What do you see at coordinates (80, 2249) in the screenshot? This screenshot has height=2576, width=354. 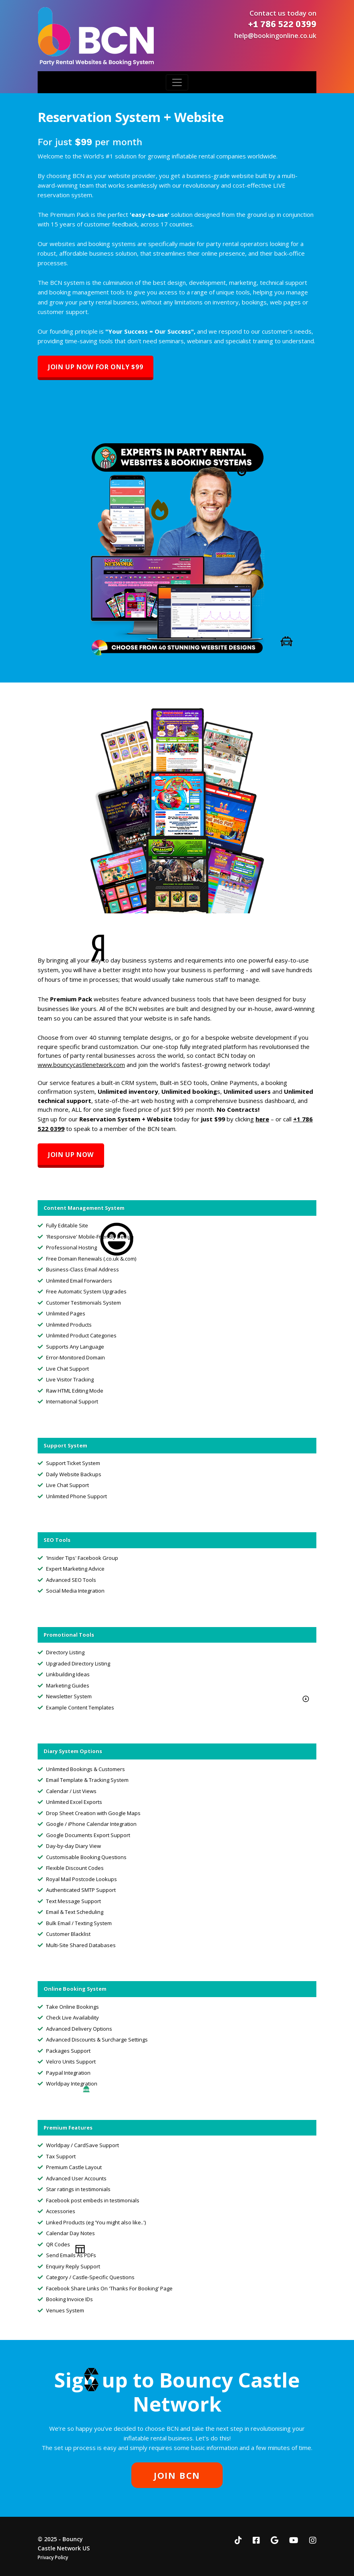 I see `insert a table into a document` at bounding box center [80, 2249].